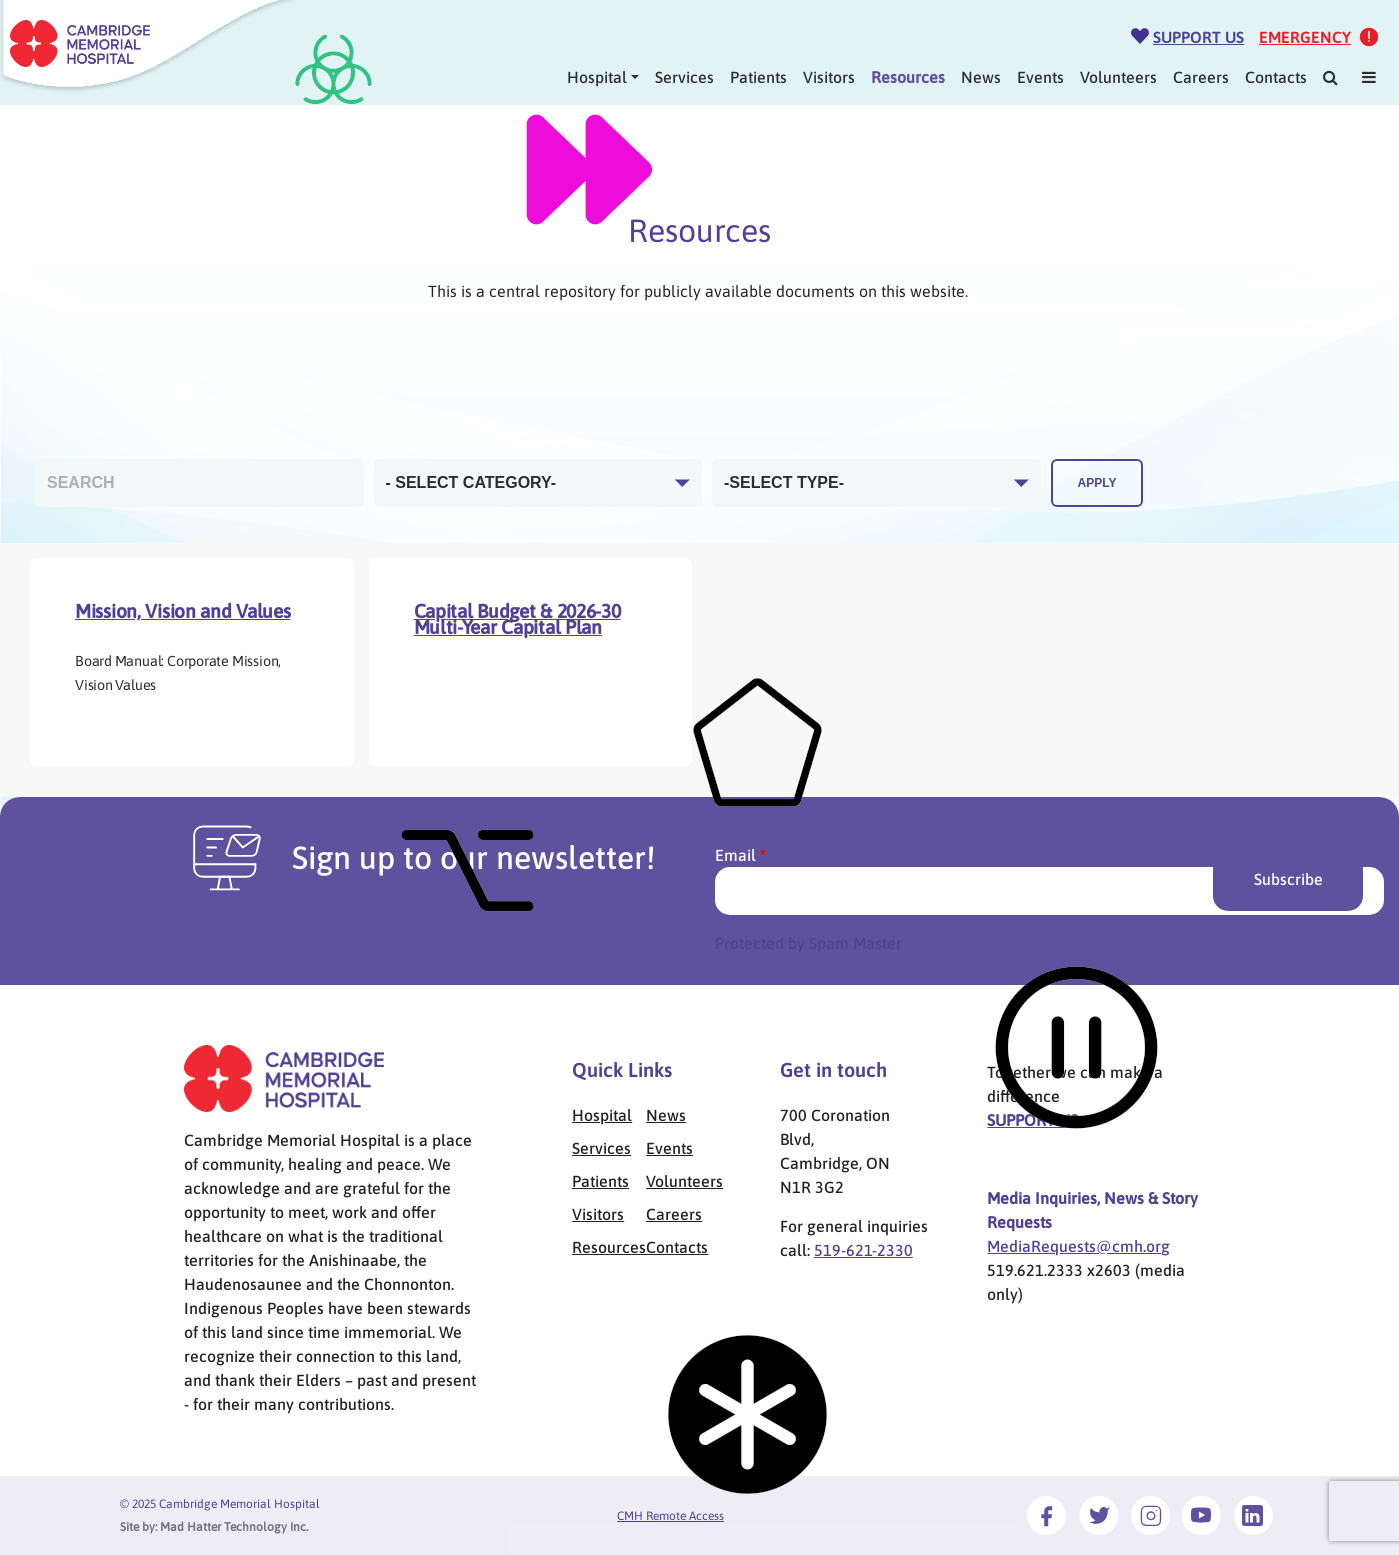 This screenshot has height=1555, width=1399. Describe the element at coordinates (467, 865) in the screenshot. I see `access keyboard or input options` at that location.